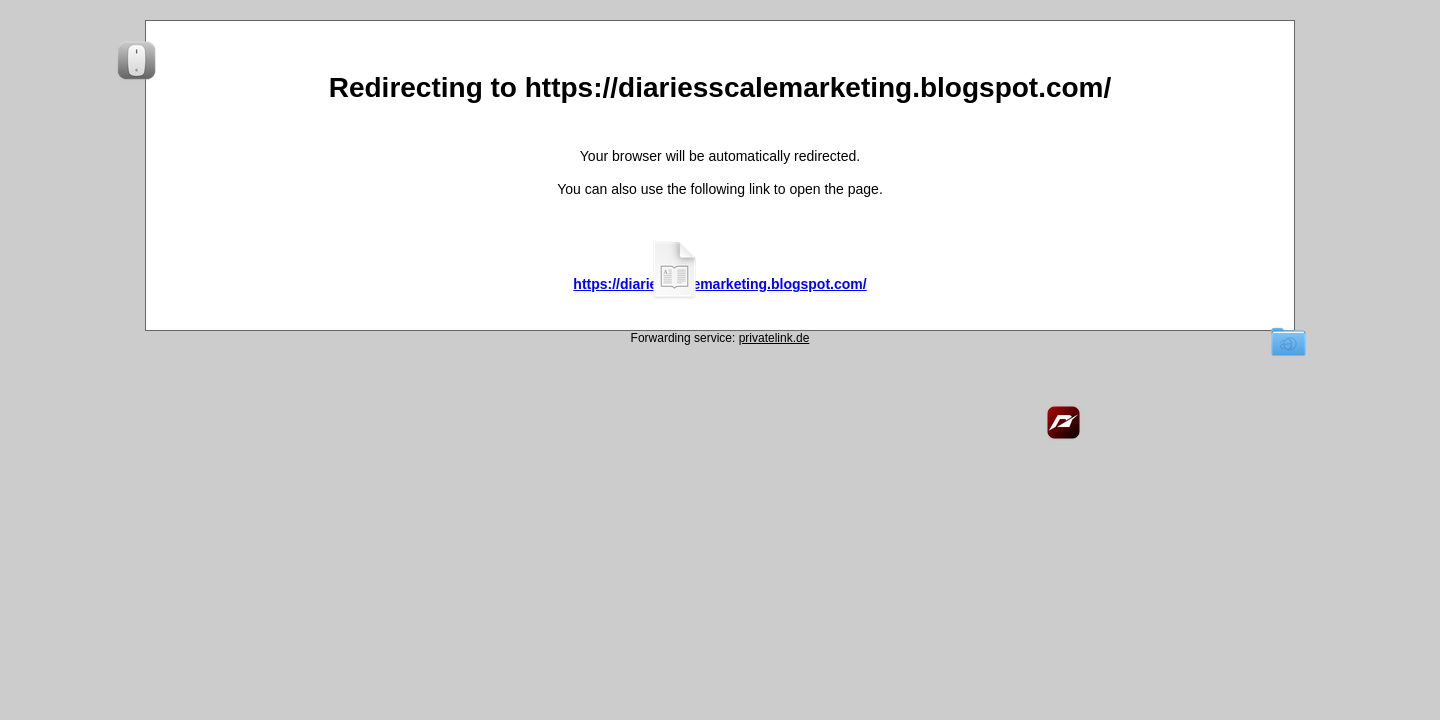 This screenshot has height=720, width=1440. What do you see at coordinates (1063, 422) in the screenshot?
I see `launch need for speed most wanted 2` at bounding box center [1063, 422].